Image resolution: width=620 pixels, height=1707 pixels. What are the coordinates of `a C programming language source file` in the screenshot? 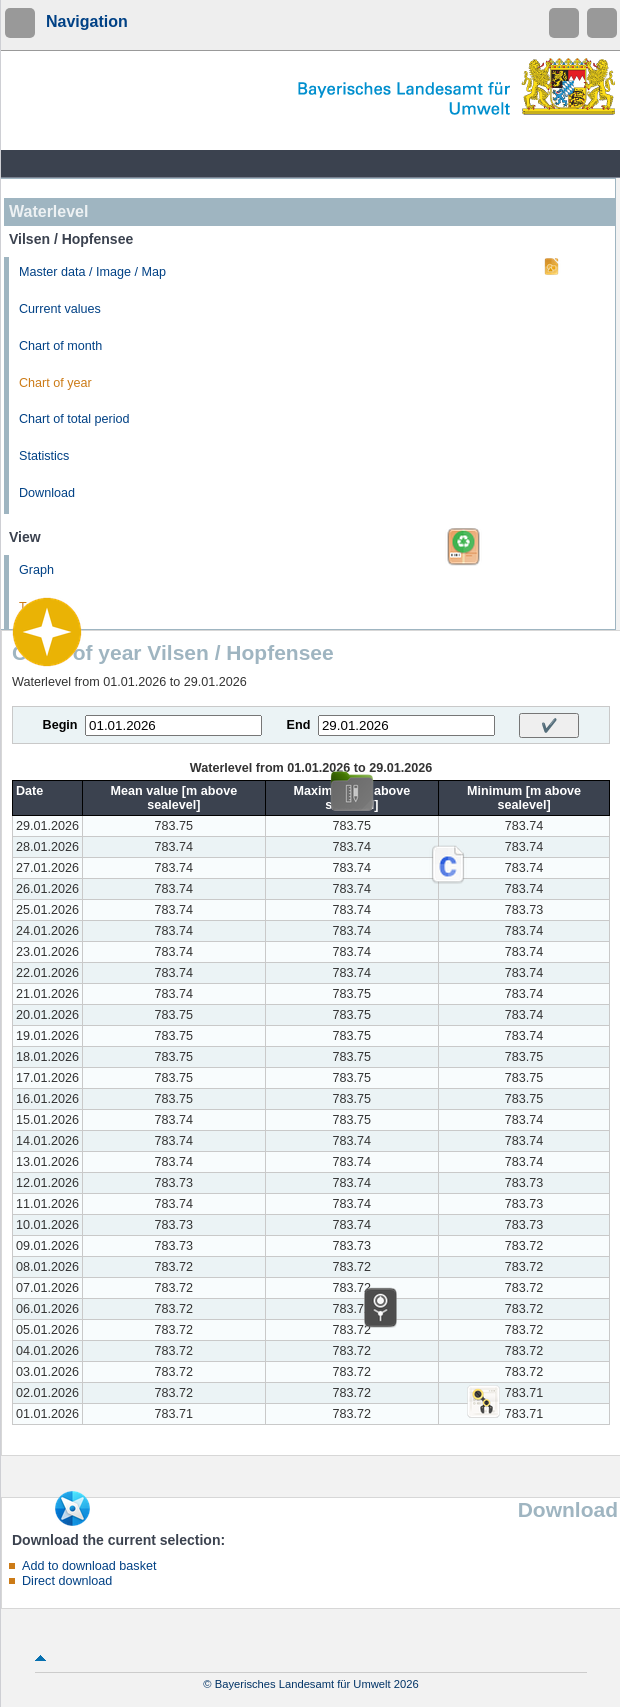 It's located at (448, 864).